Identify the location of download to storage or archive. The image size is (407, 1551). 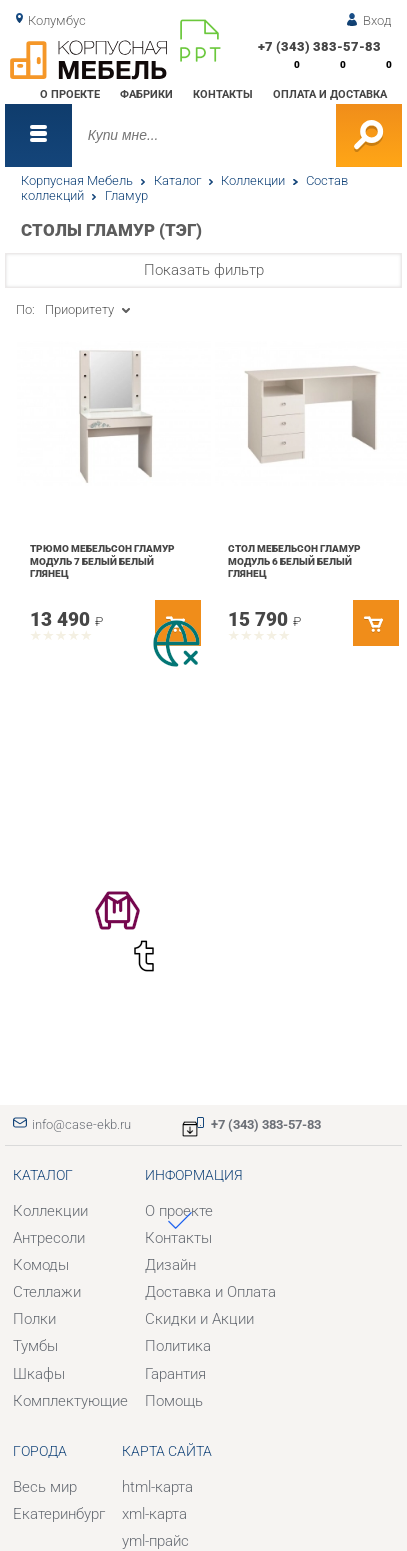
(190, 1129).